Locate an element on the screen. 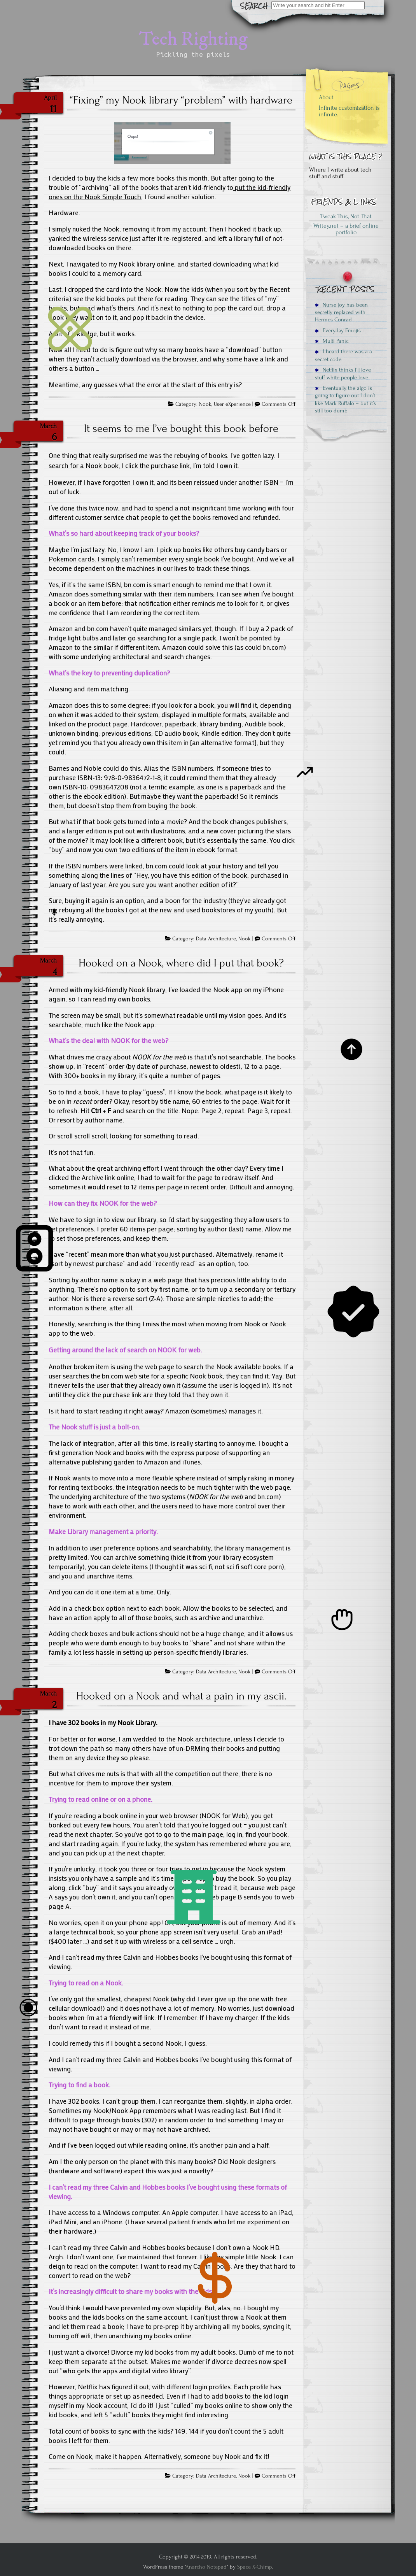 This screenshot has height=2576, width=416. a selected radio button option is located at coordinates (28, 2008).